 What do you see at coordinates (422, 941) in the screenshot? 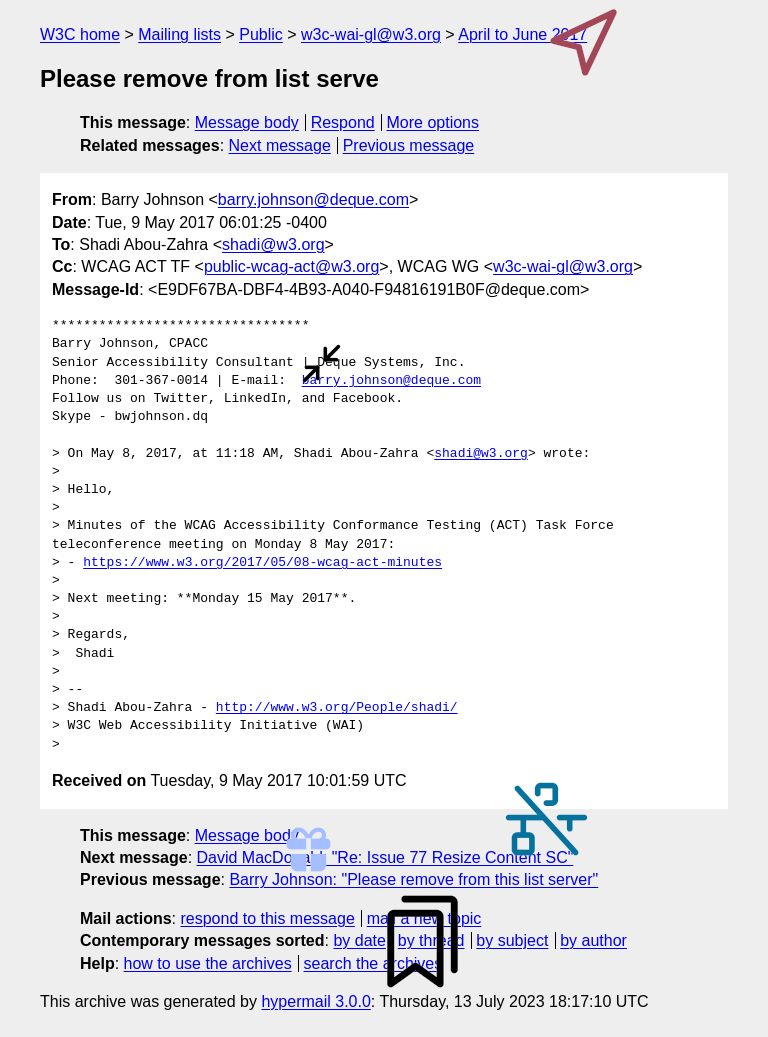
I see `view saved bookmarks` at bounding box center [422, 941].